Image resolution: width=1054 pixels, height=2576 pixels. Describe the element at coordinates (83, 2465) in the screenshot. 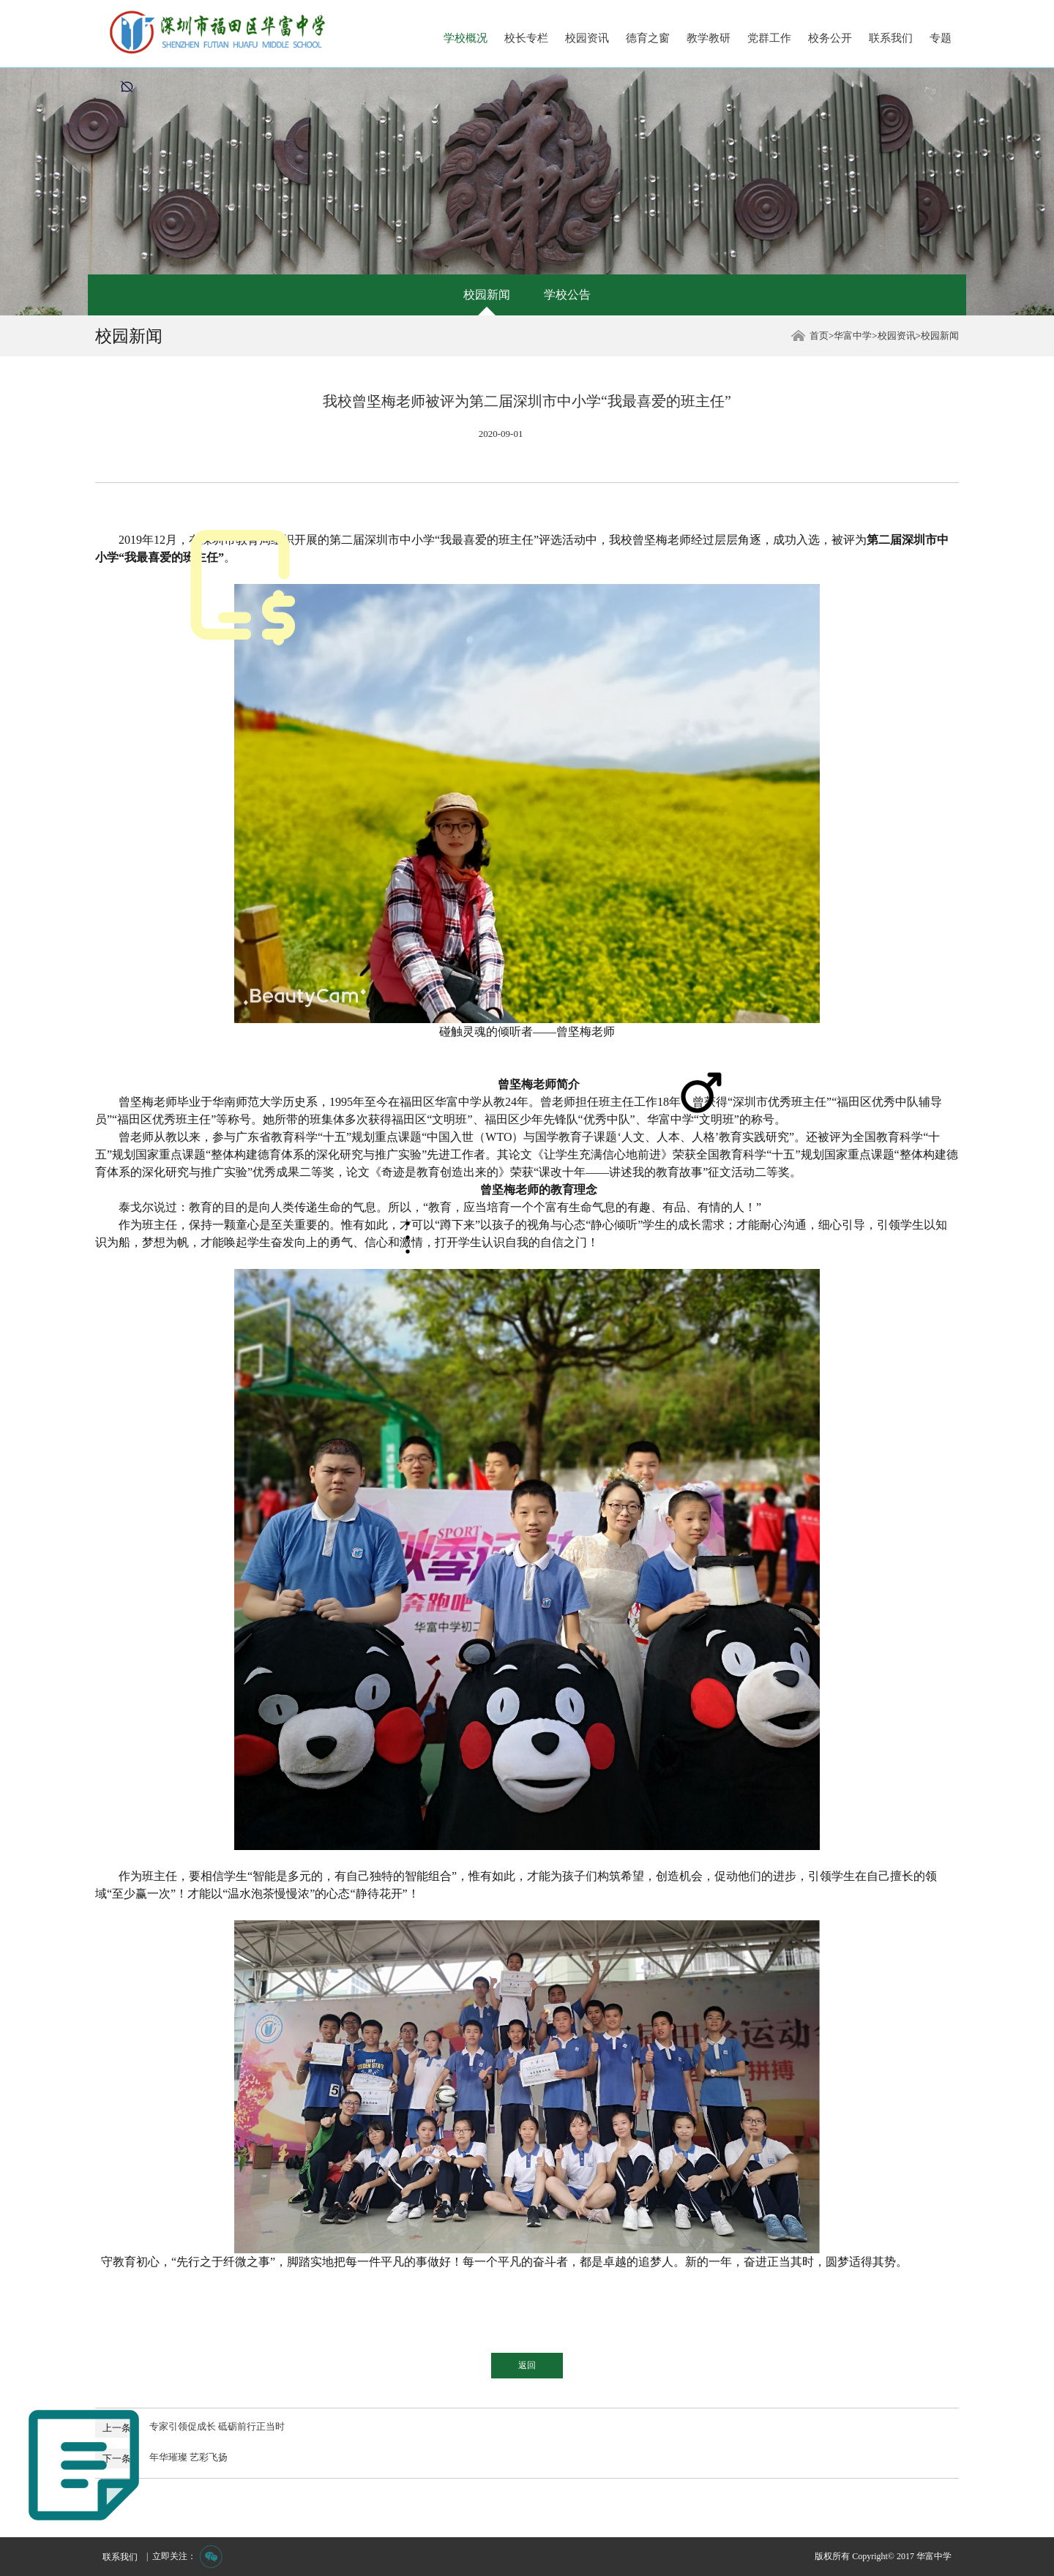

I see `create a new note` at that location.